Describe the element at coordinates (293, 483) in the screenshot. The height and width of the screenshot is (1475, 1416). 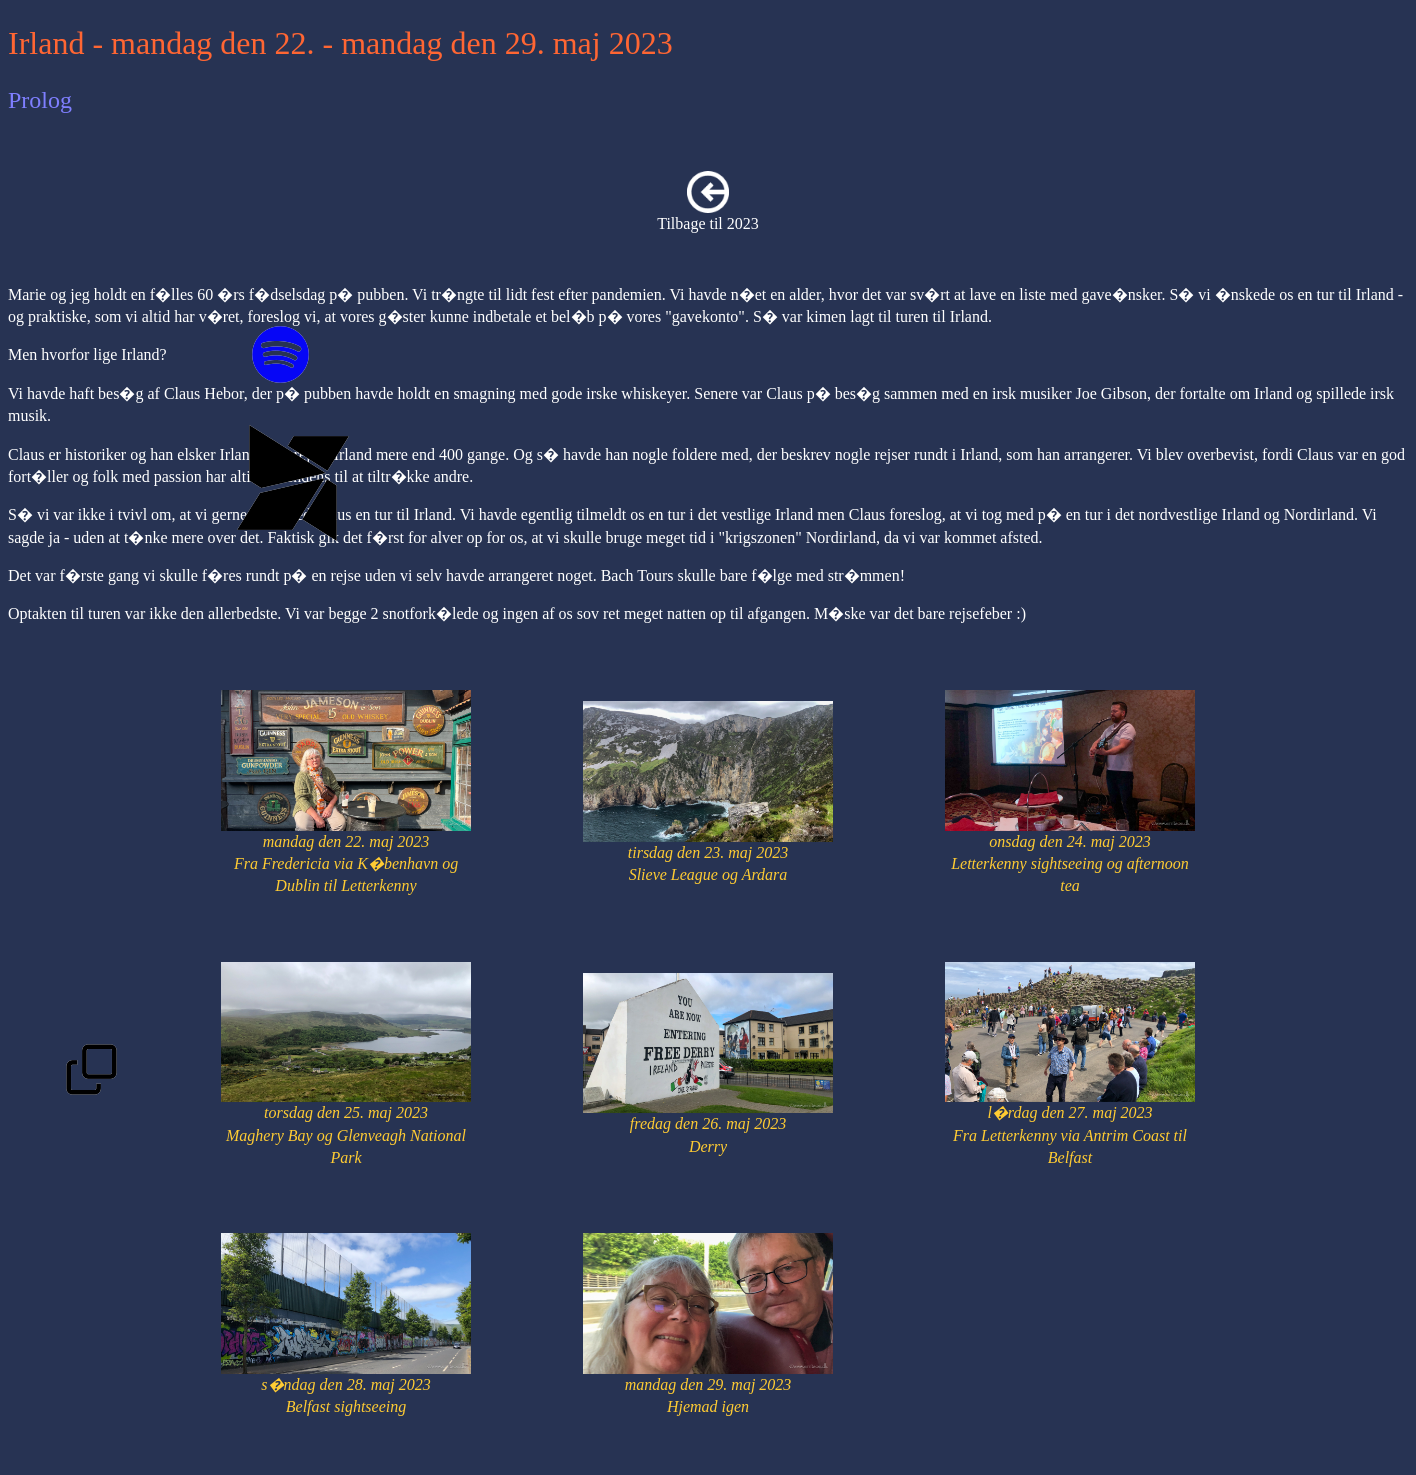
I see `MODX content management system logo` at that location.